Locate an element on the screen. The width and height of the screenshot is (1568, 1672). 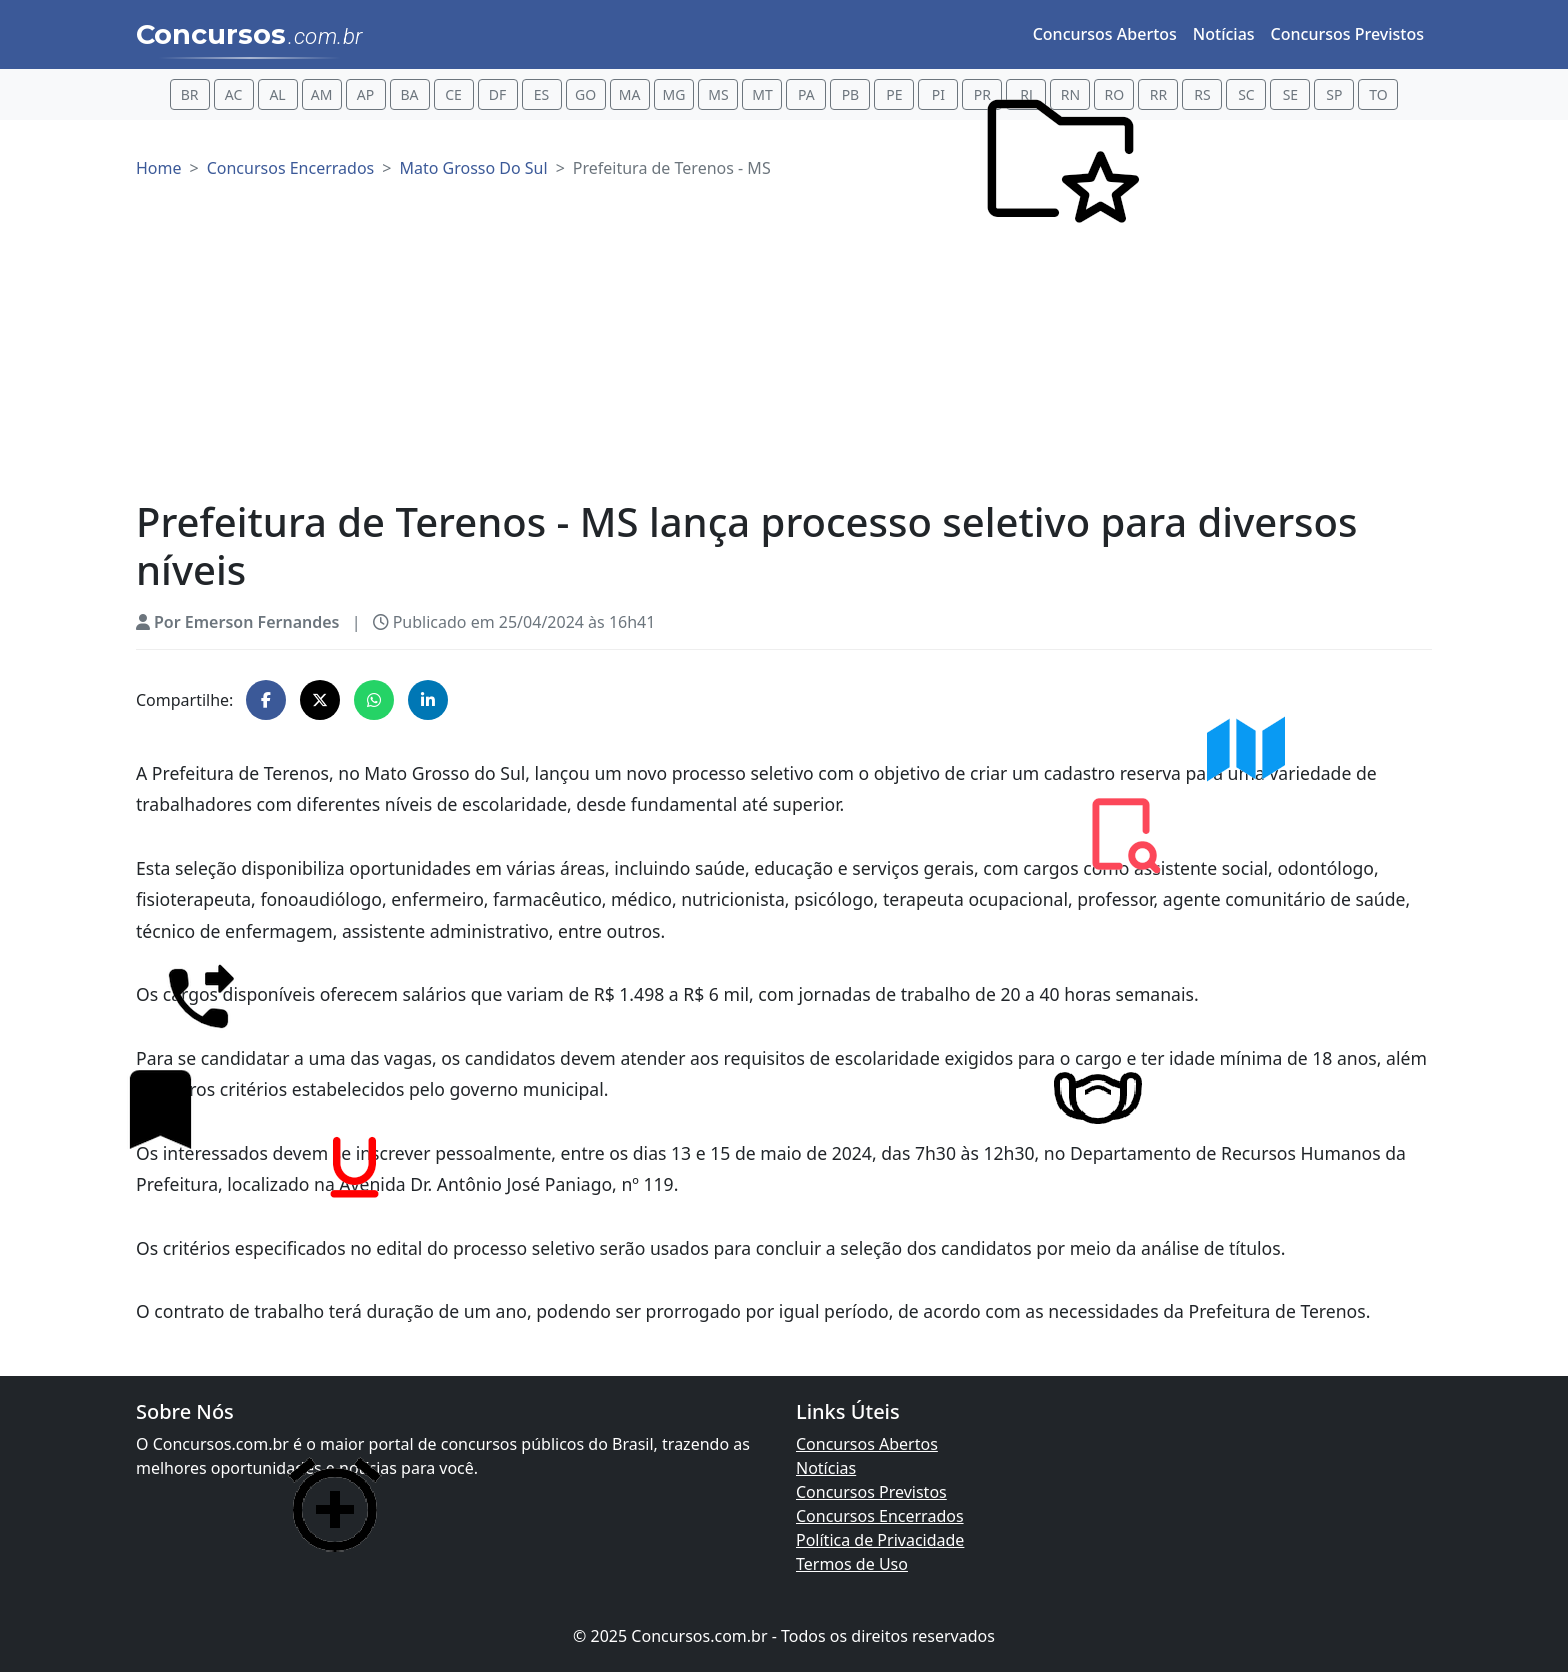
apply underline formatting to selected text is located at coordinates (354, 1163).